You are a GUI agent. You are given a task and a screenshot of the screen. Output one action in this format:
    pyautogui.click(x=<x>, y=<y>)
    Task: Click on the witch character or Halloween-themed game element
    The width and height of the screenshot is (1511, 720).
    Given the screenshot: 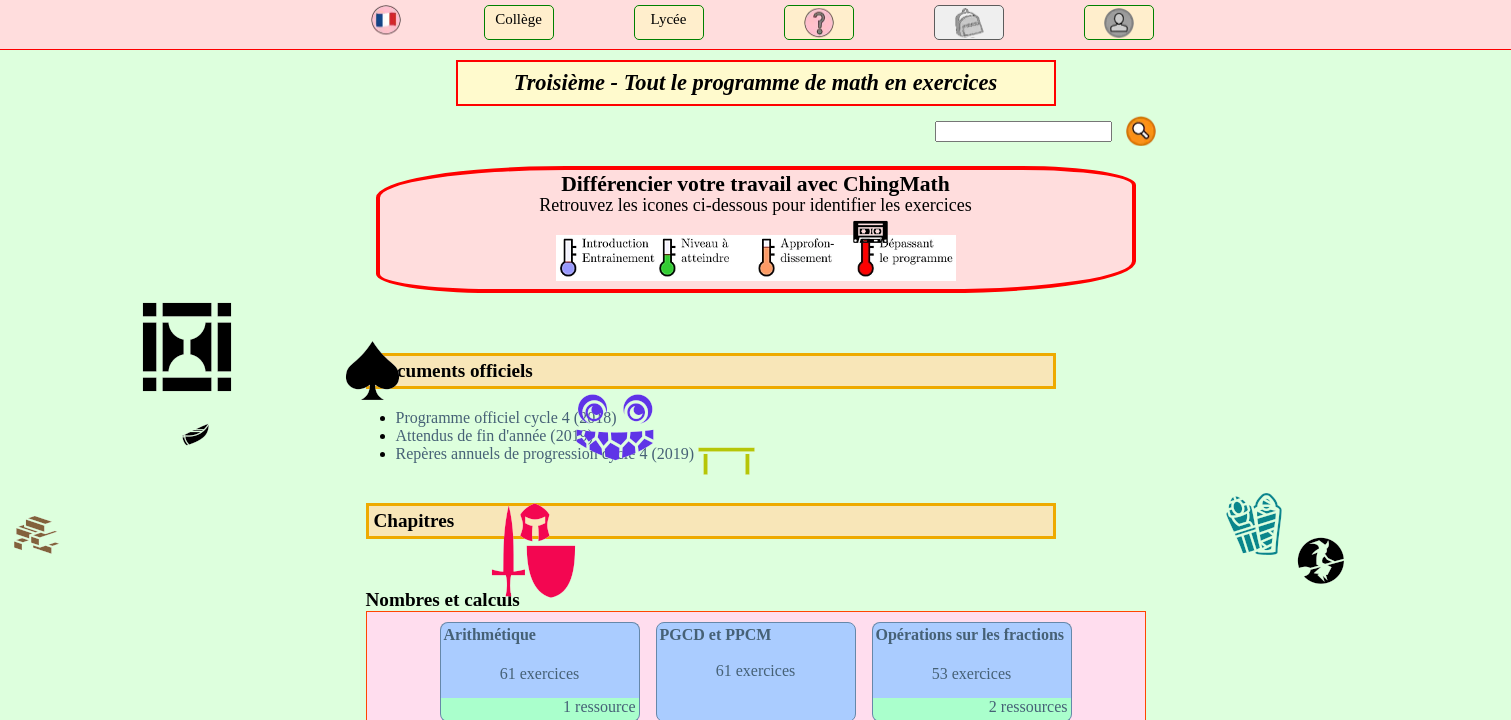 What is the action you would take?
    pyautogui.click(x=1321, y=561)
    